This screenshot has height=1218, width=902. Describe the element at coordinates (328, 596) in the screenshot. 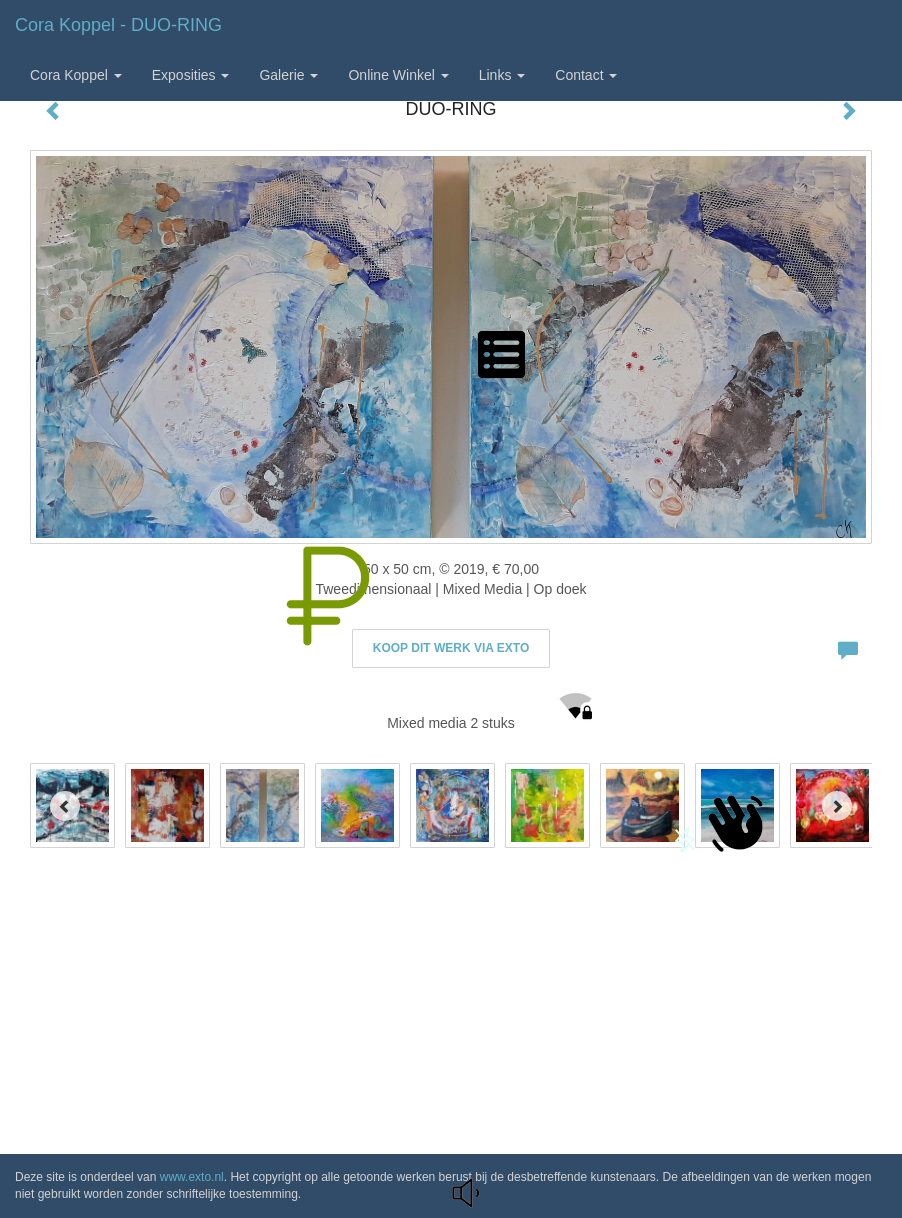

I see `view prices in russian rubles` at that location.